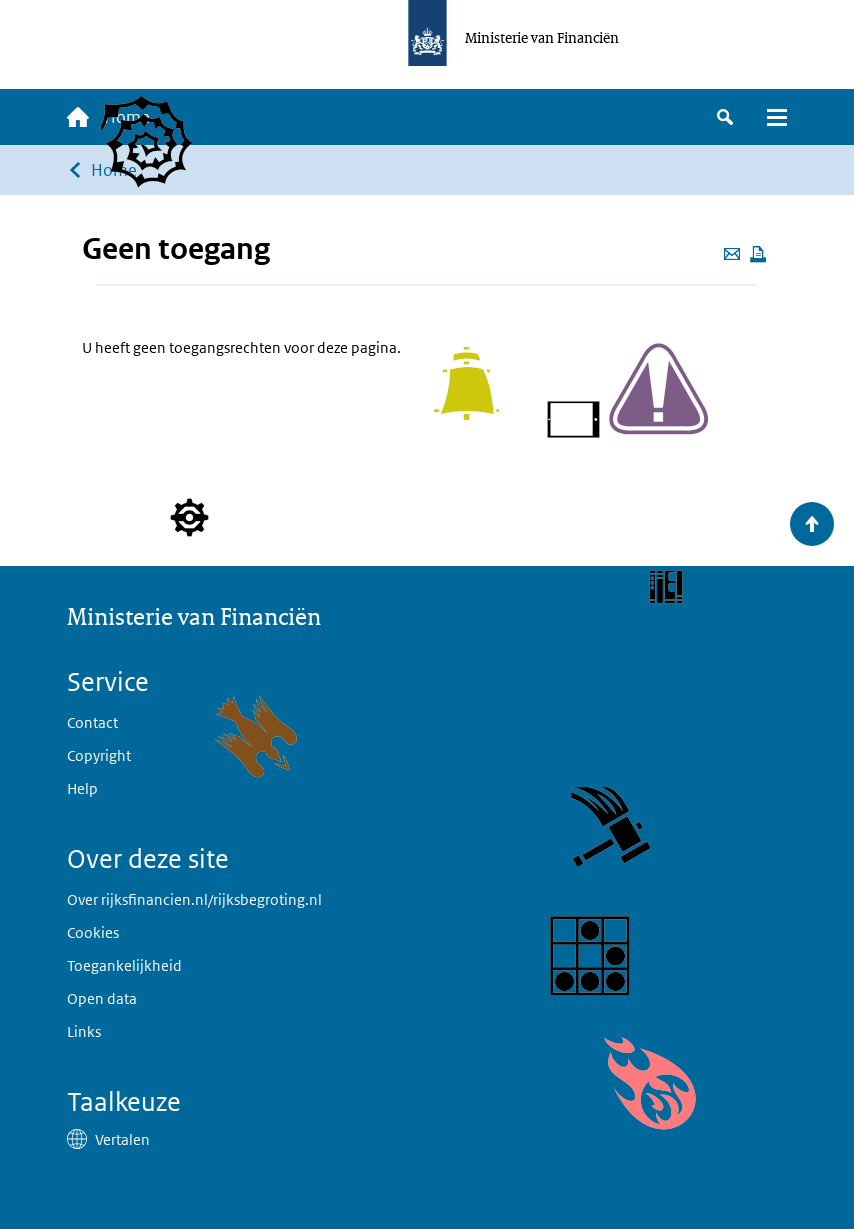 The height and width of the screenshot is (1229, 854). What do you see at coordinates (659, 390) in the screenshot?
I see `warning or hazard alert indicator` at bounding box center [659, 390].